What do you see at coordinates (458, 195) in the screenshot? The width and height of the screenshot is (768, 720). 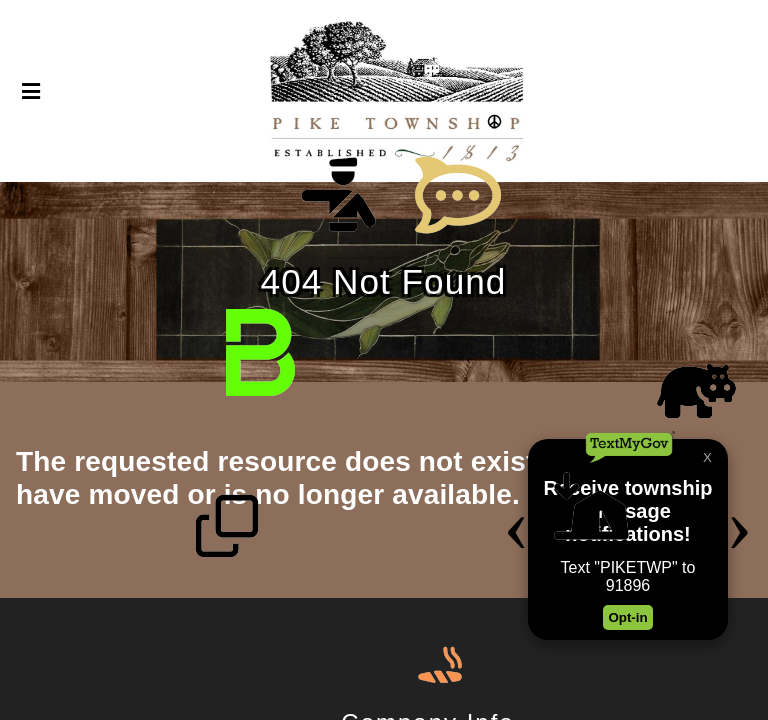 I see `open Rocket.Chat messaging app` at bounding box center [458, 195].